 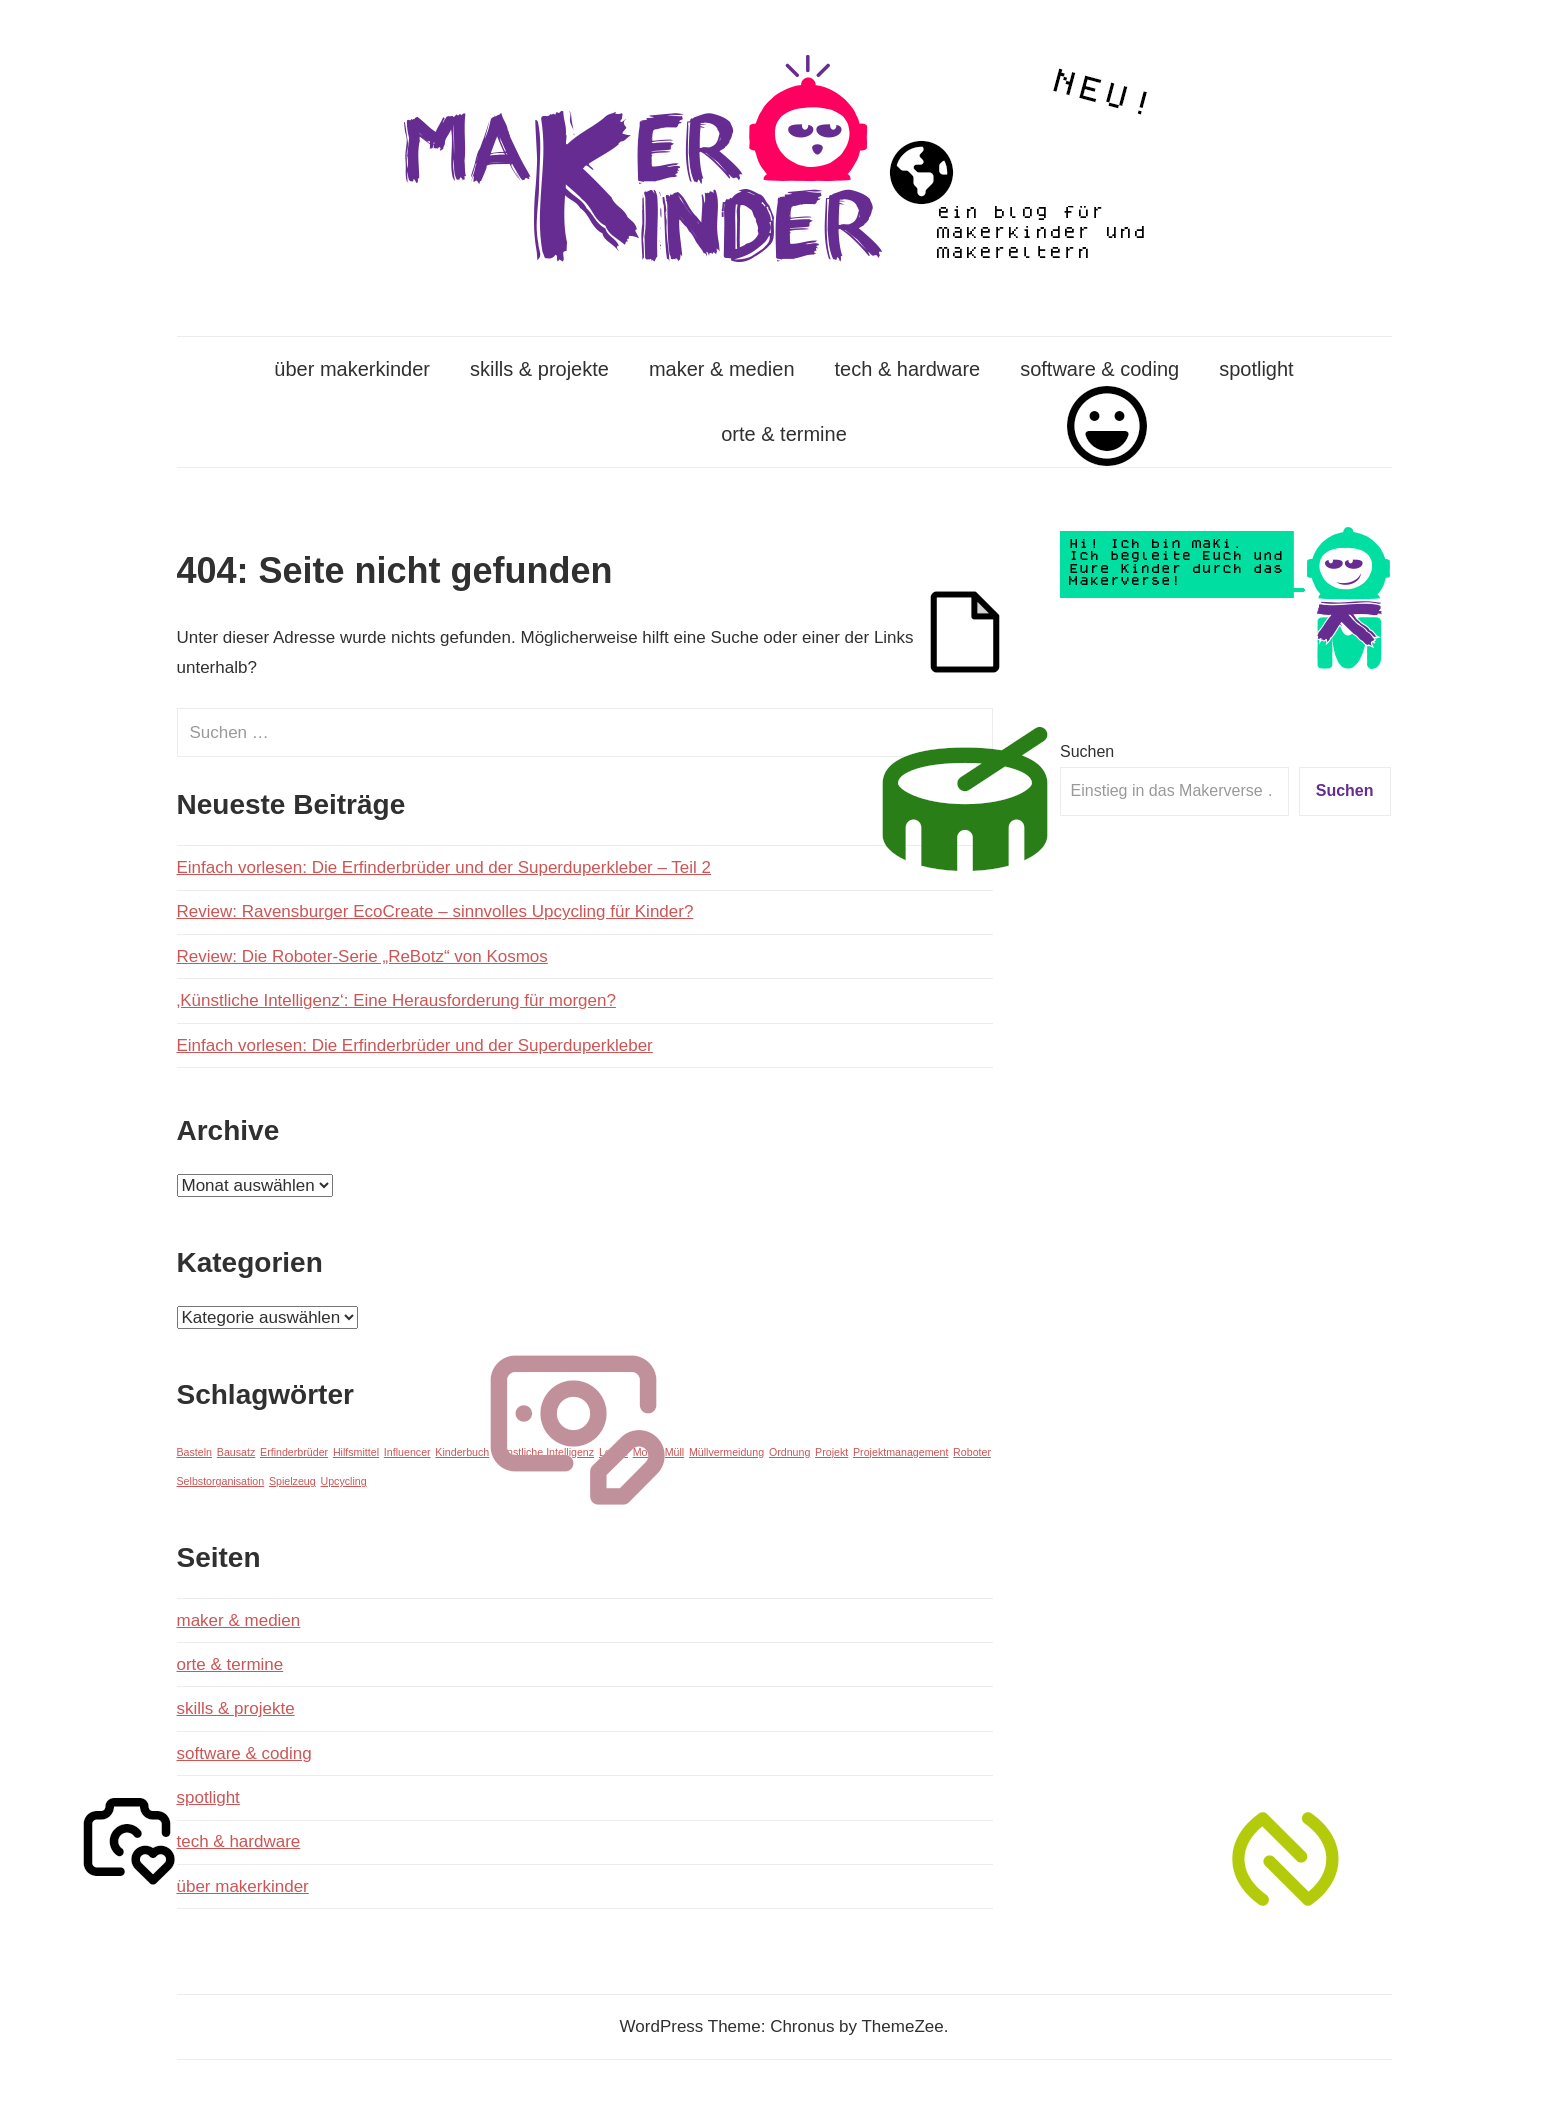 I want to click on switch to global or worldwide view, so click(x=921, y=172).